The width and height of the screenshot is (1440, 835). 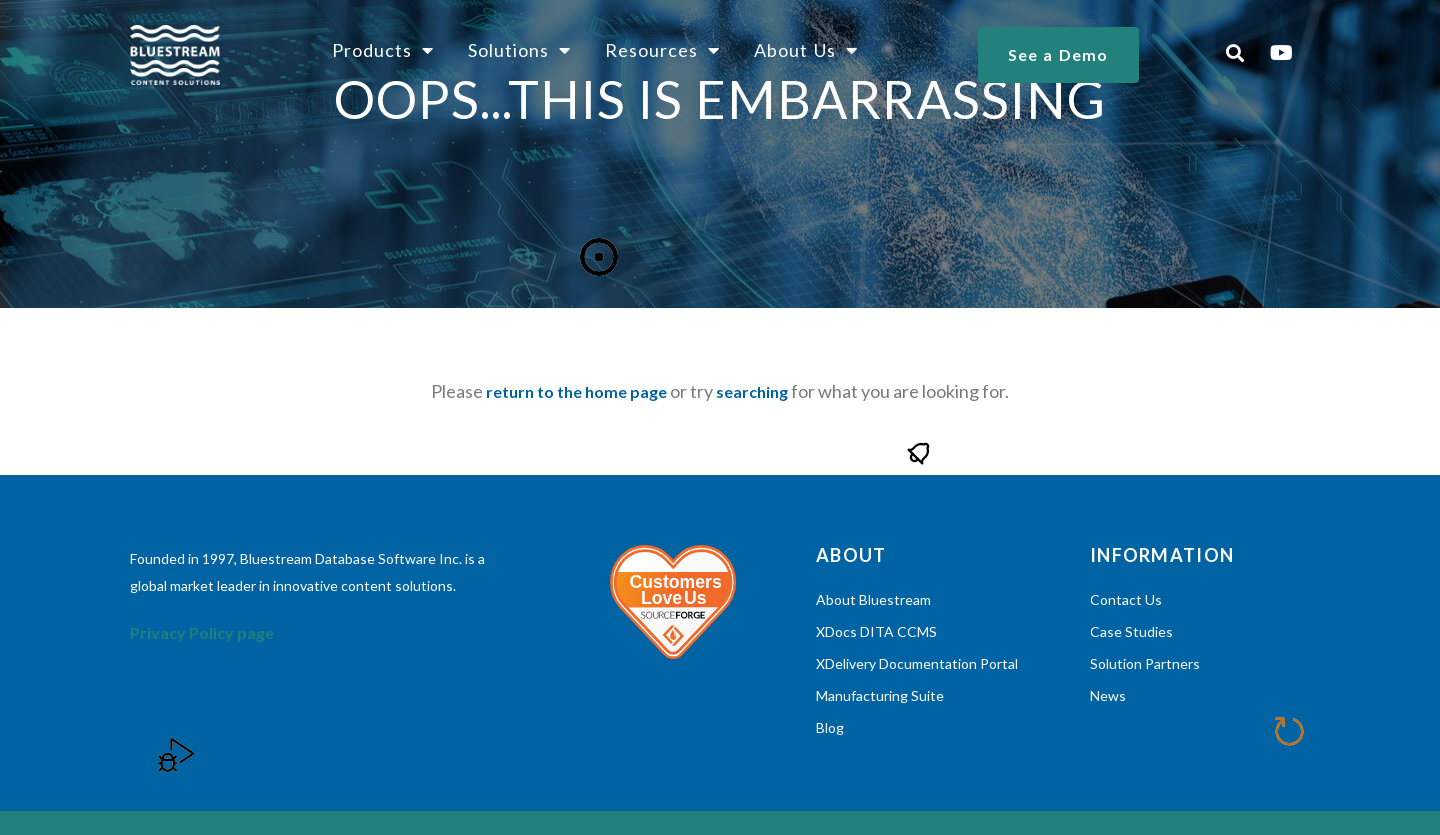 I want to click on start debugging session, so click(x=177, y=752).